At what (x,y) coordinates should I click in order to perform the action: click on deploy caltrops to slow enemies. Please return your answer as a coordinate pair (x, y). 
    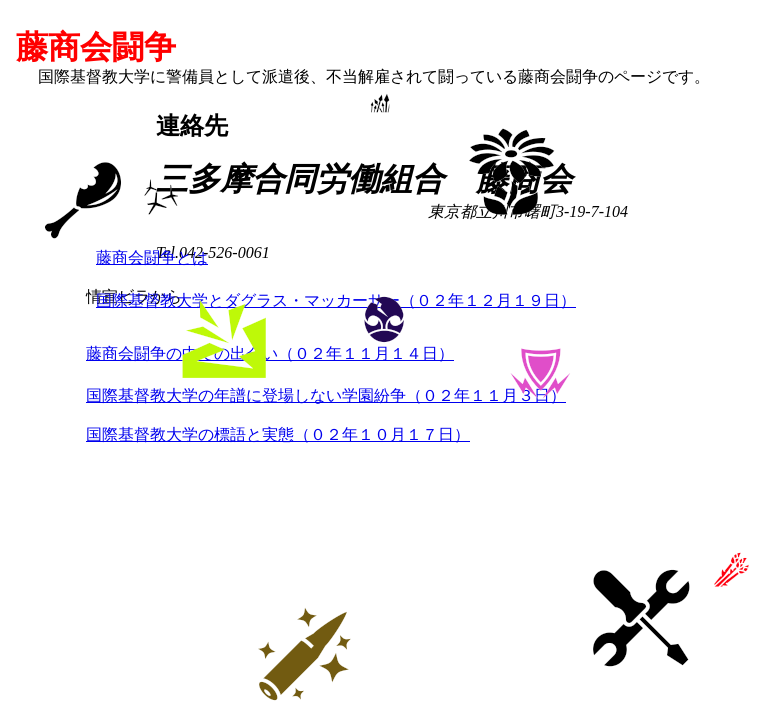
    Looking at the image, I should click on (161, 197).